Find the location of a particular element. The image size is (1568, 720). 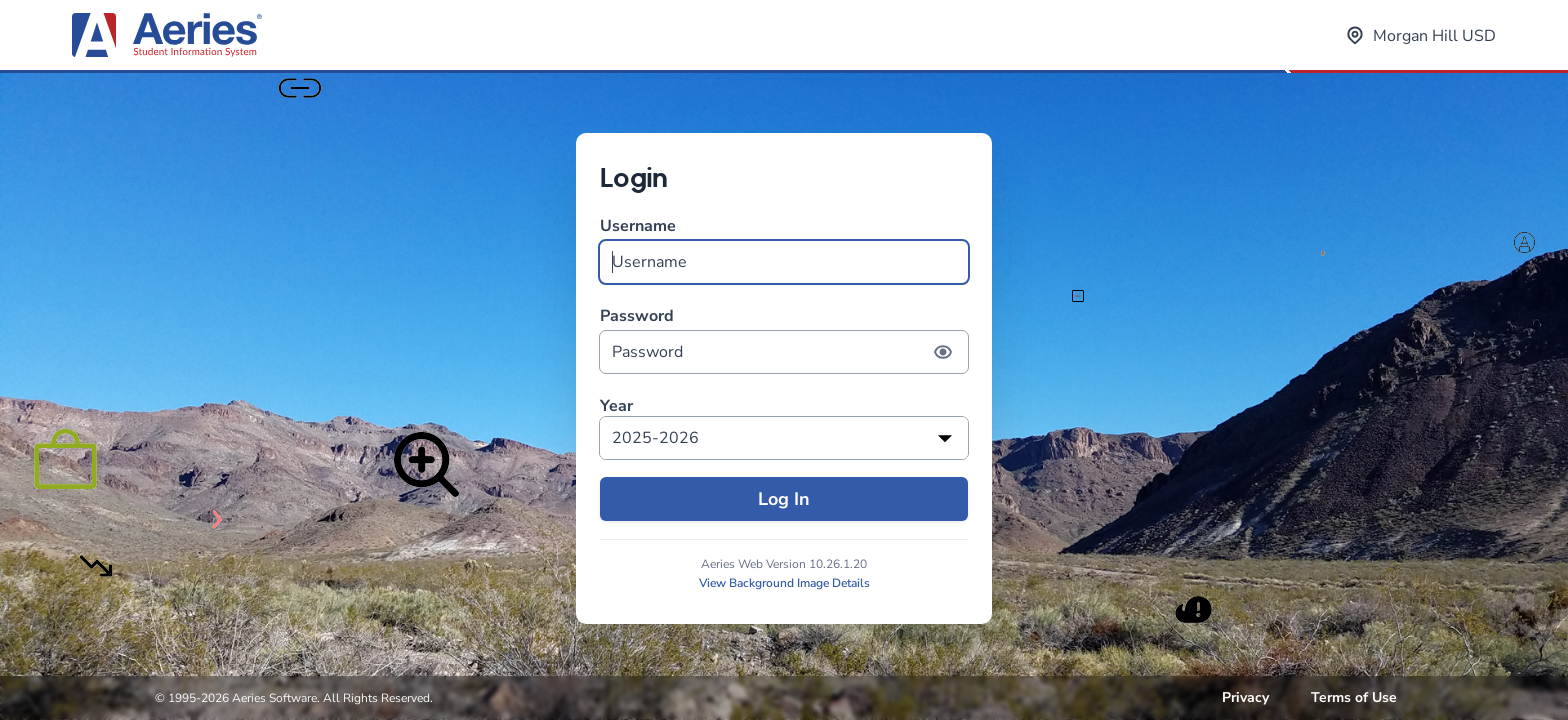

copy link to clipboard is located at coordinates (300, 88).